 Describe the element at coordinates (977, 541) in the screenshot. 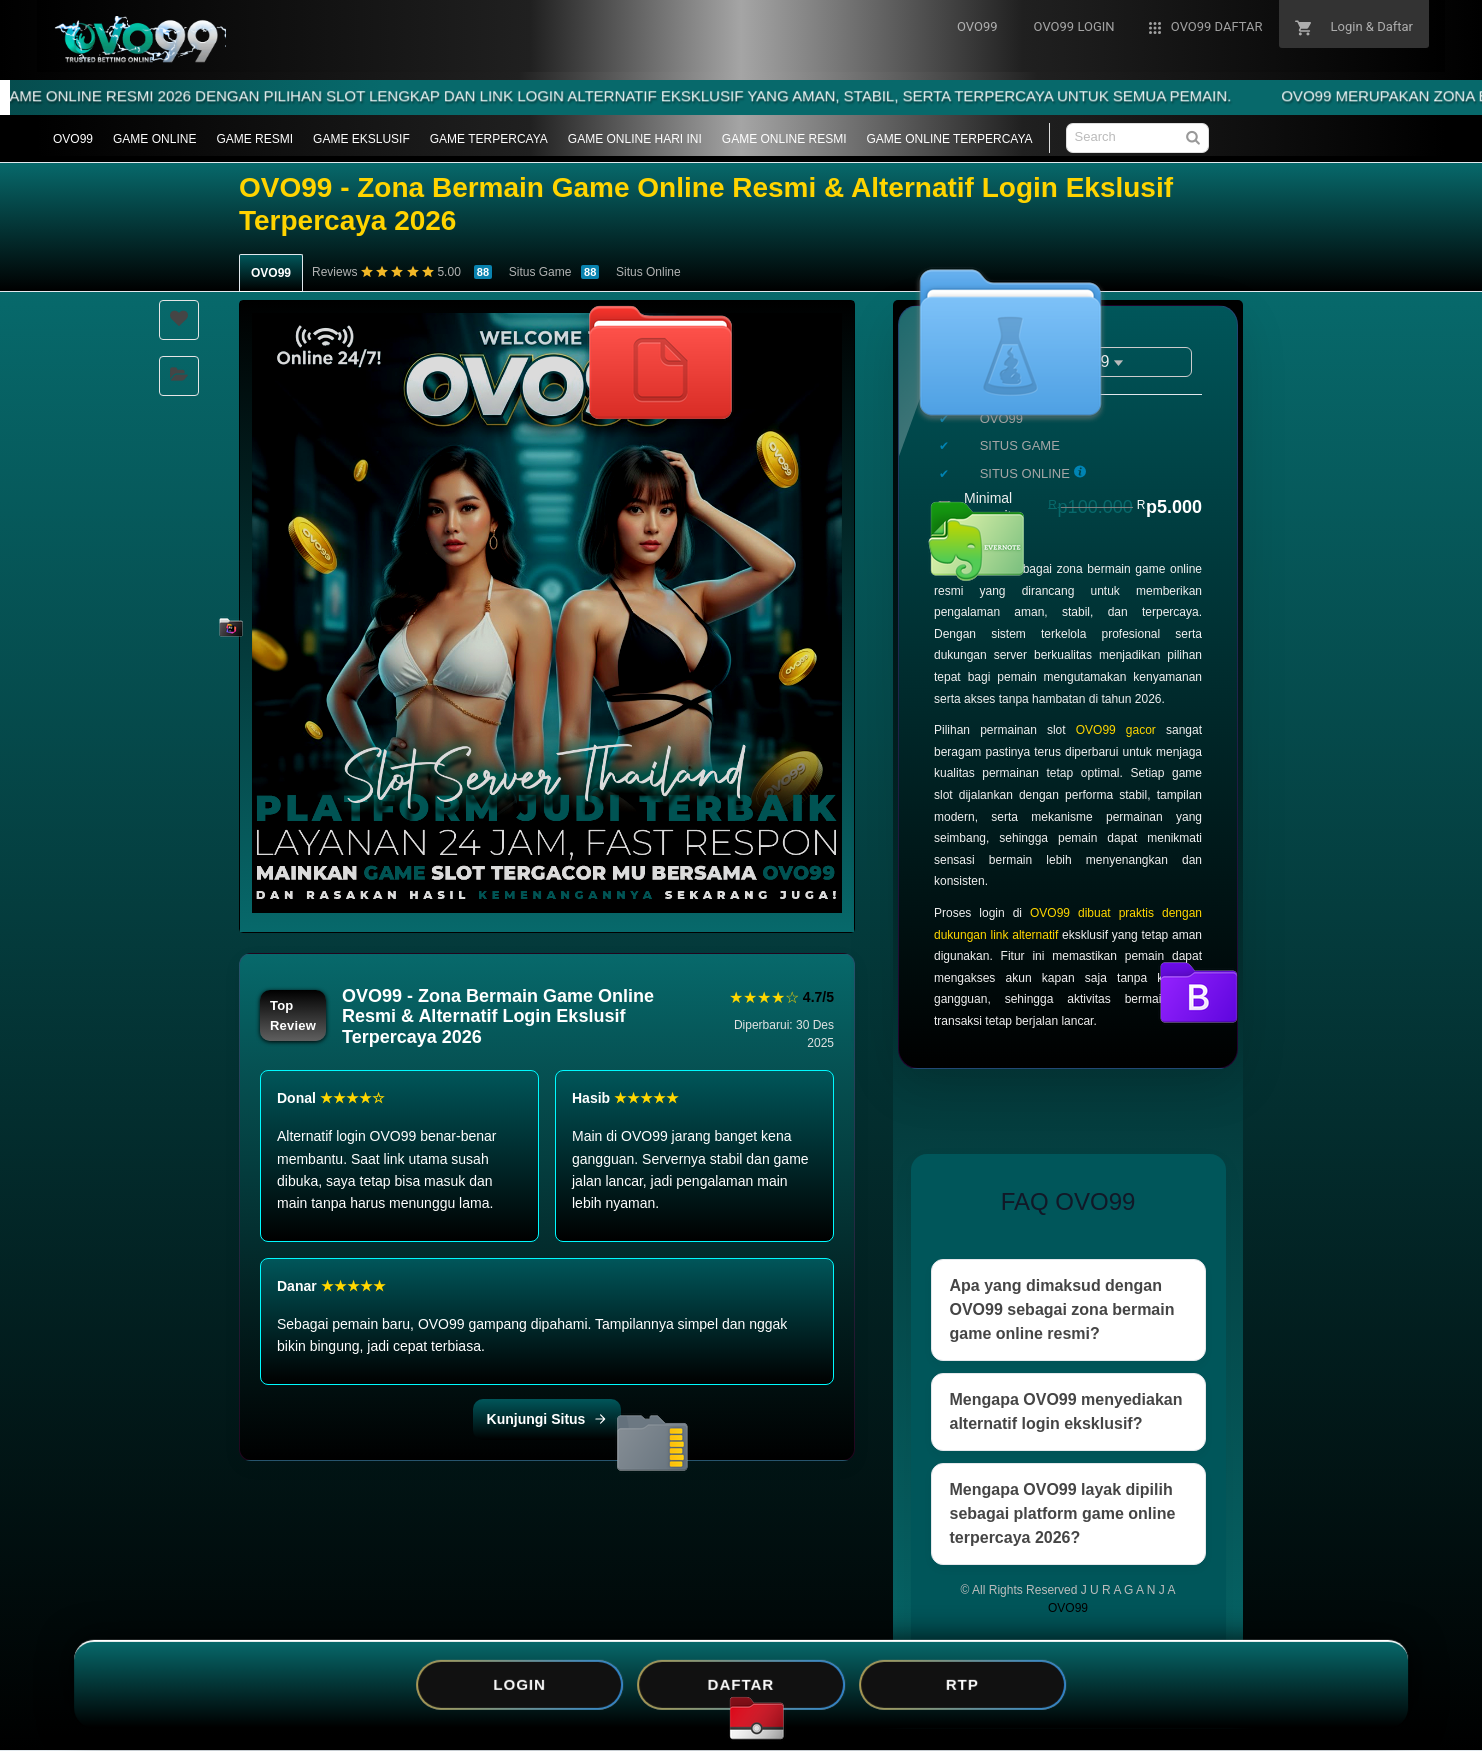

I see `open evernote folder` at that location.